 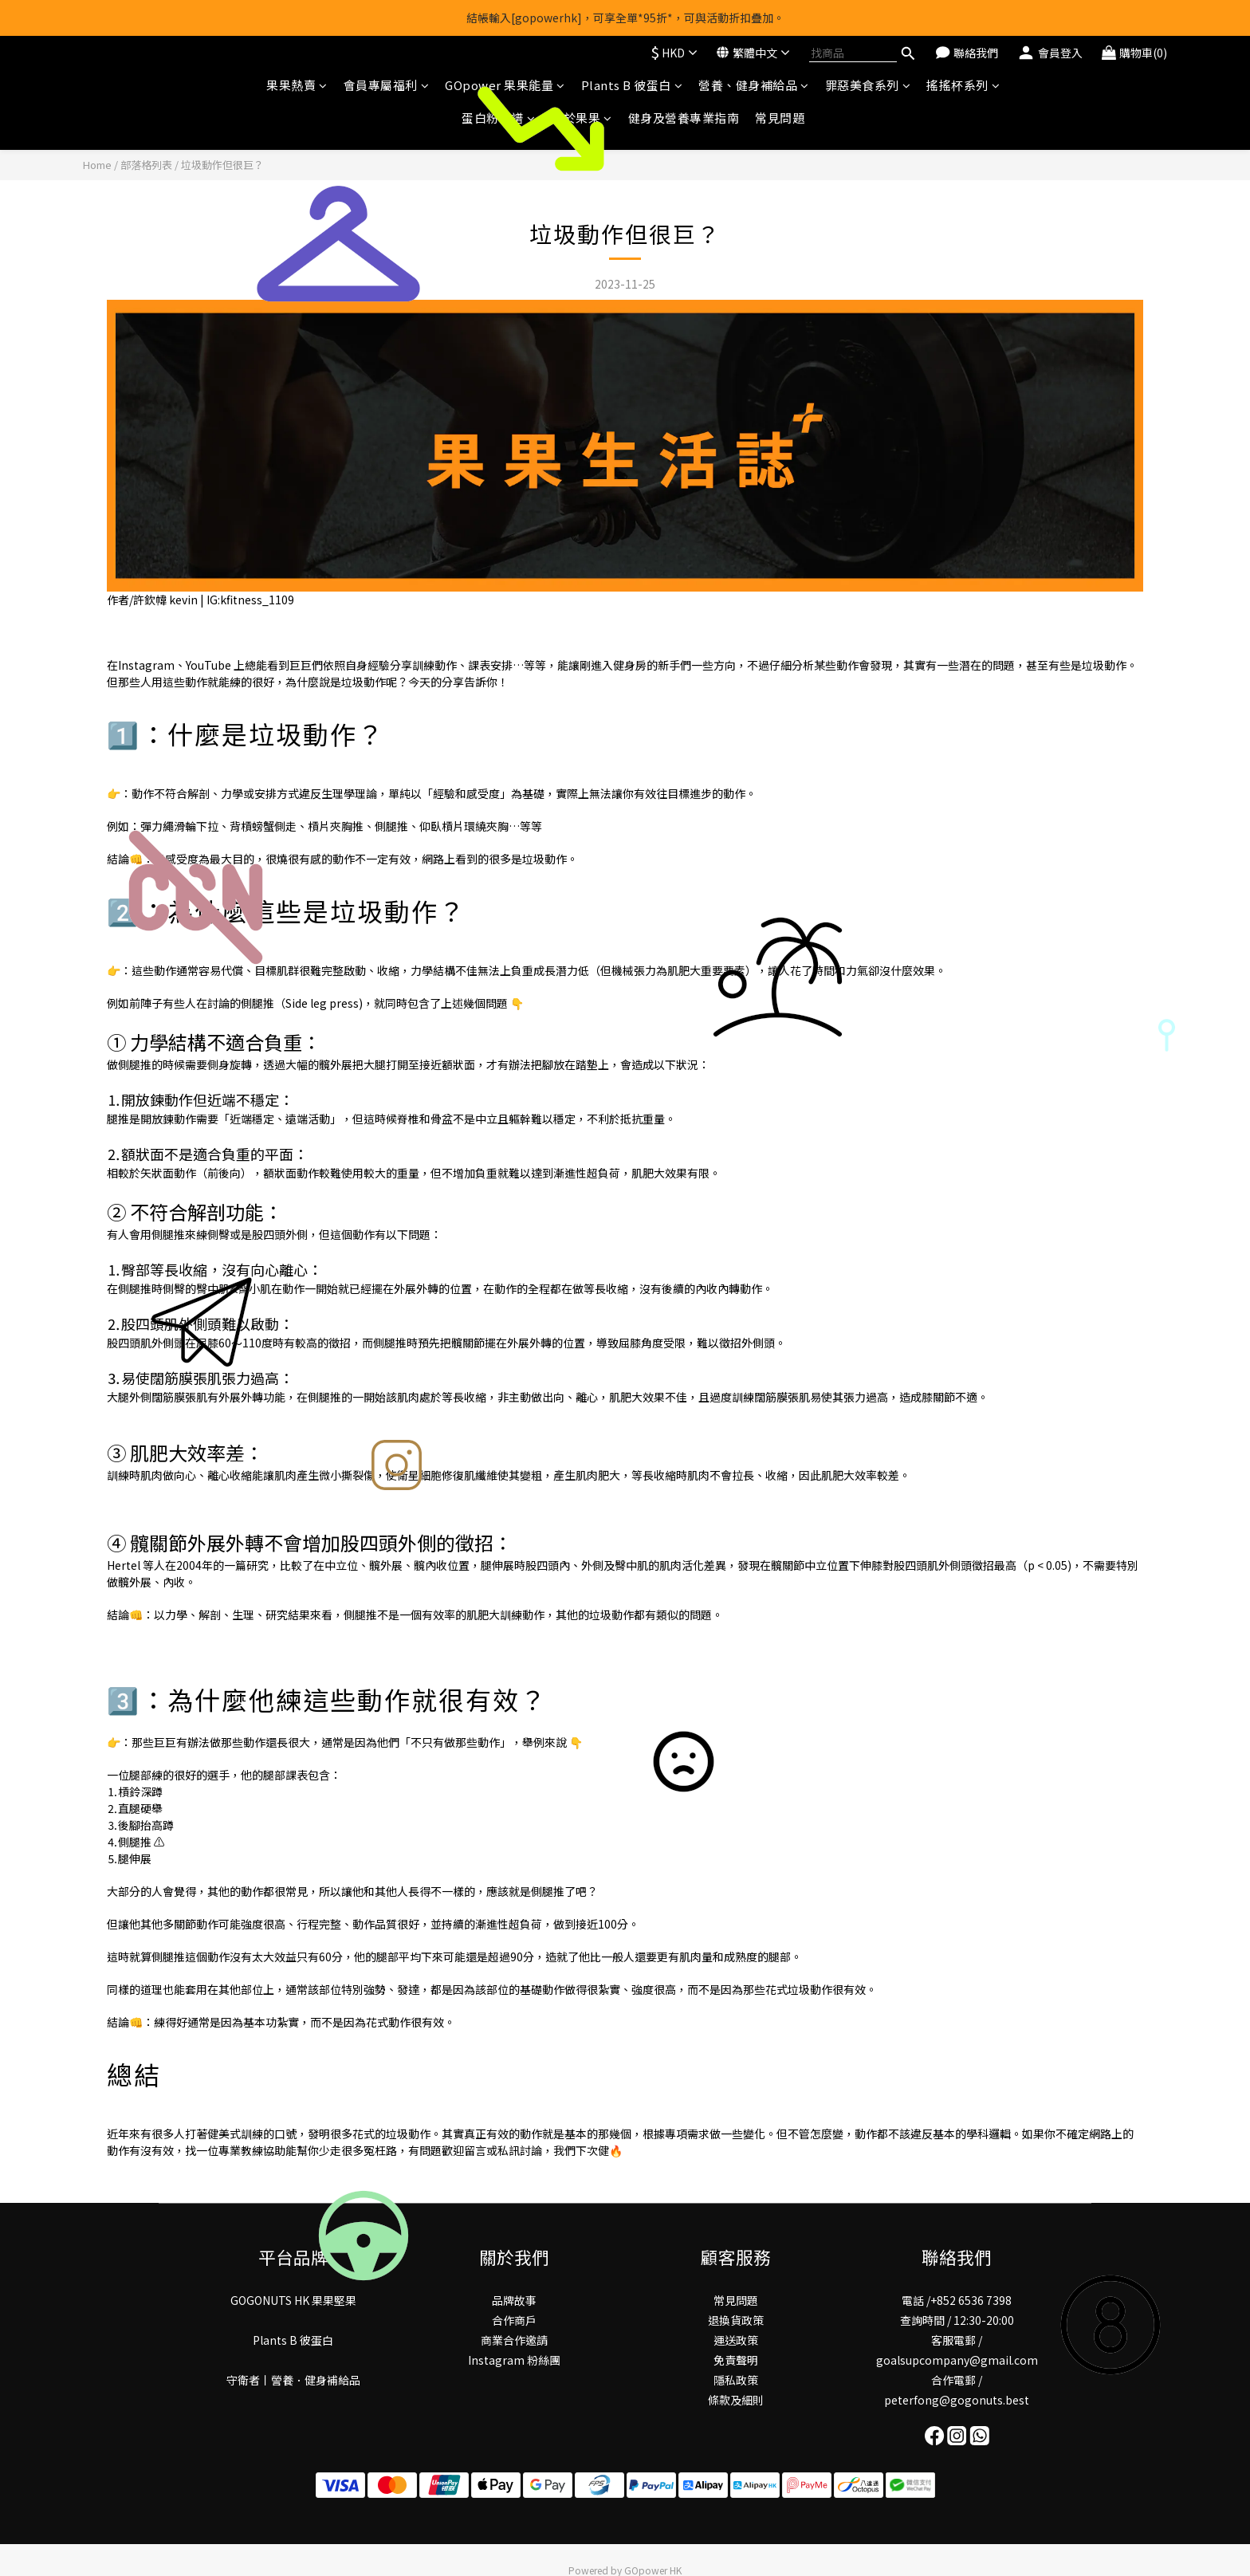 What do you see at coordinates (683, 1761) in the screenshot?
I see `indicate a negative mood or feeling` at bounding box center [683, 1761].